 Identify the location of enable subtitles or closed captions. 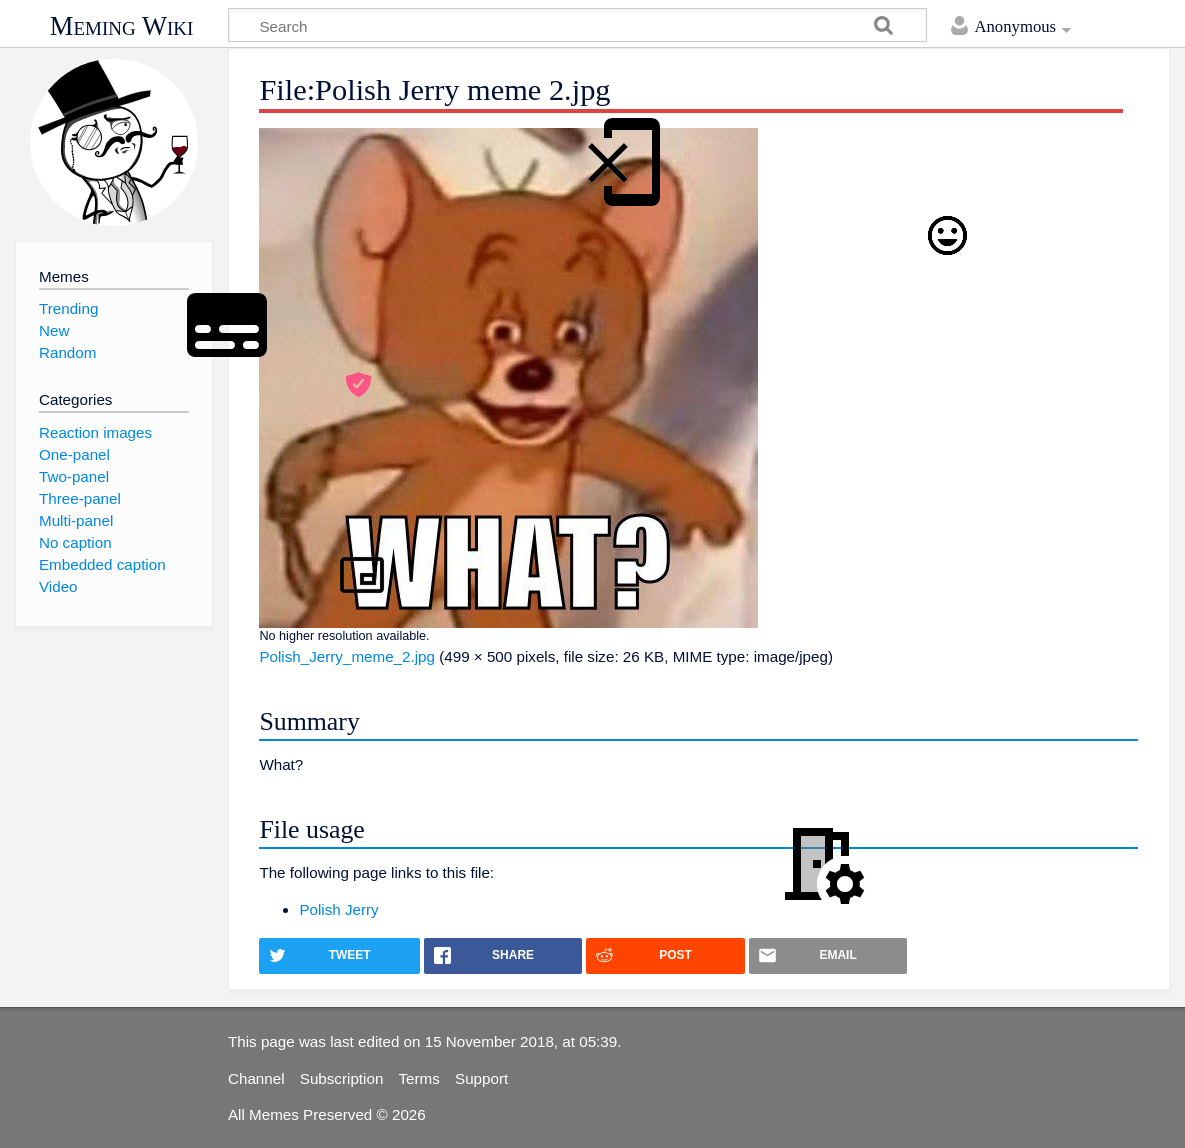
(227, 325).